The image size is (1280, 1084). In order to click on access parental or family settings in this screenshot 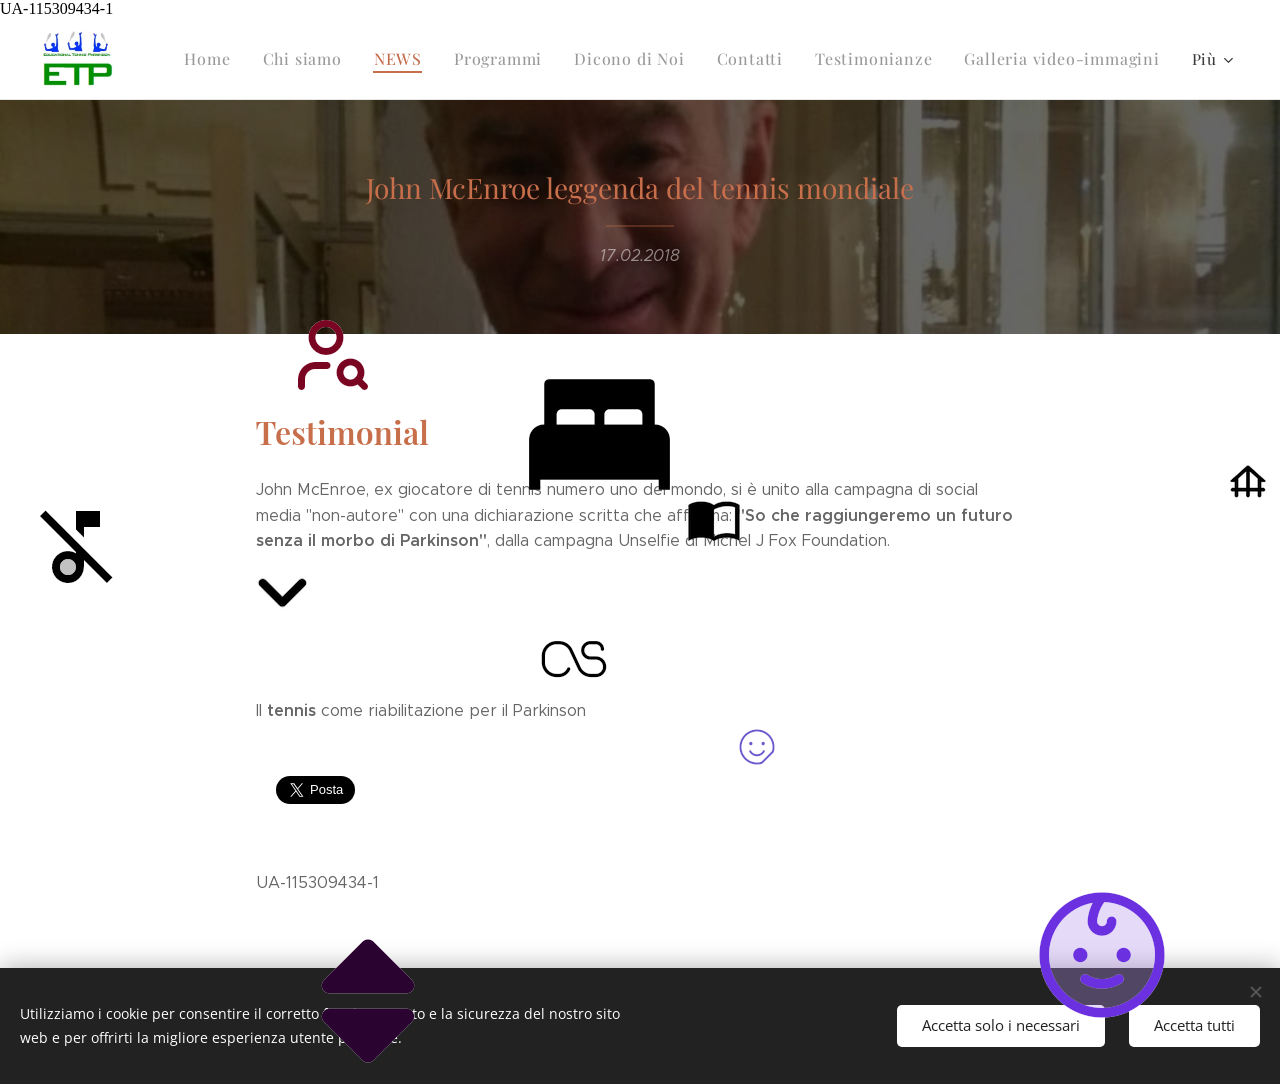, I will do `click(1102, 955)`.